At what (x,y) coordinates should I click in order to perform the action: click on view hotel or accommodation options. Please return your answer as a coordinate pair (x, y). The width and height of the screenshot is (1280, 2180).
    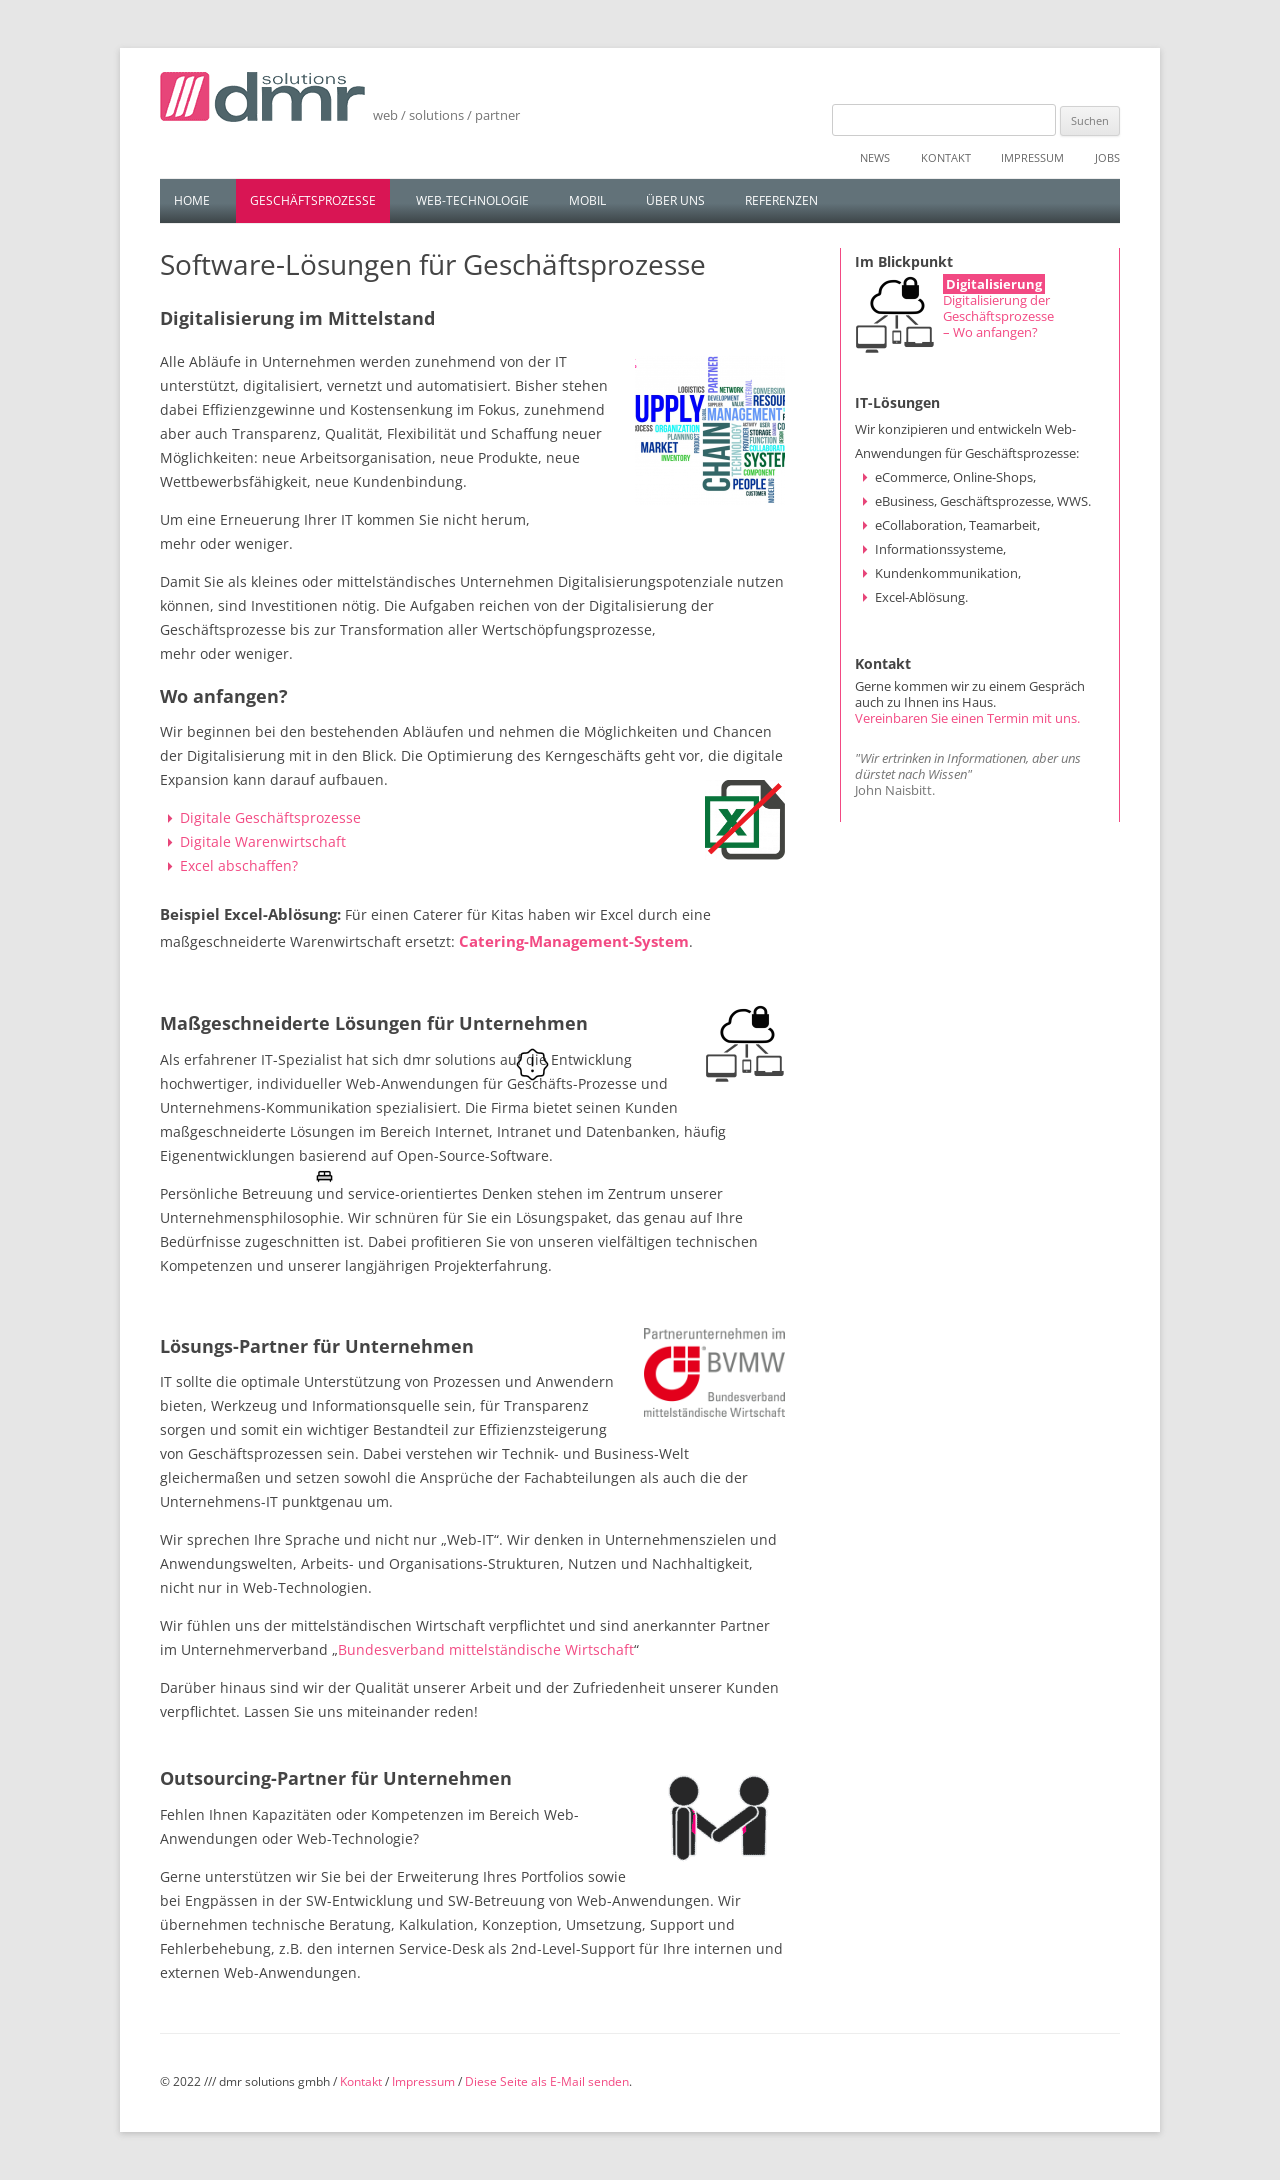
    Looking at the image, I should click on (324, 1176).